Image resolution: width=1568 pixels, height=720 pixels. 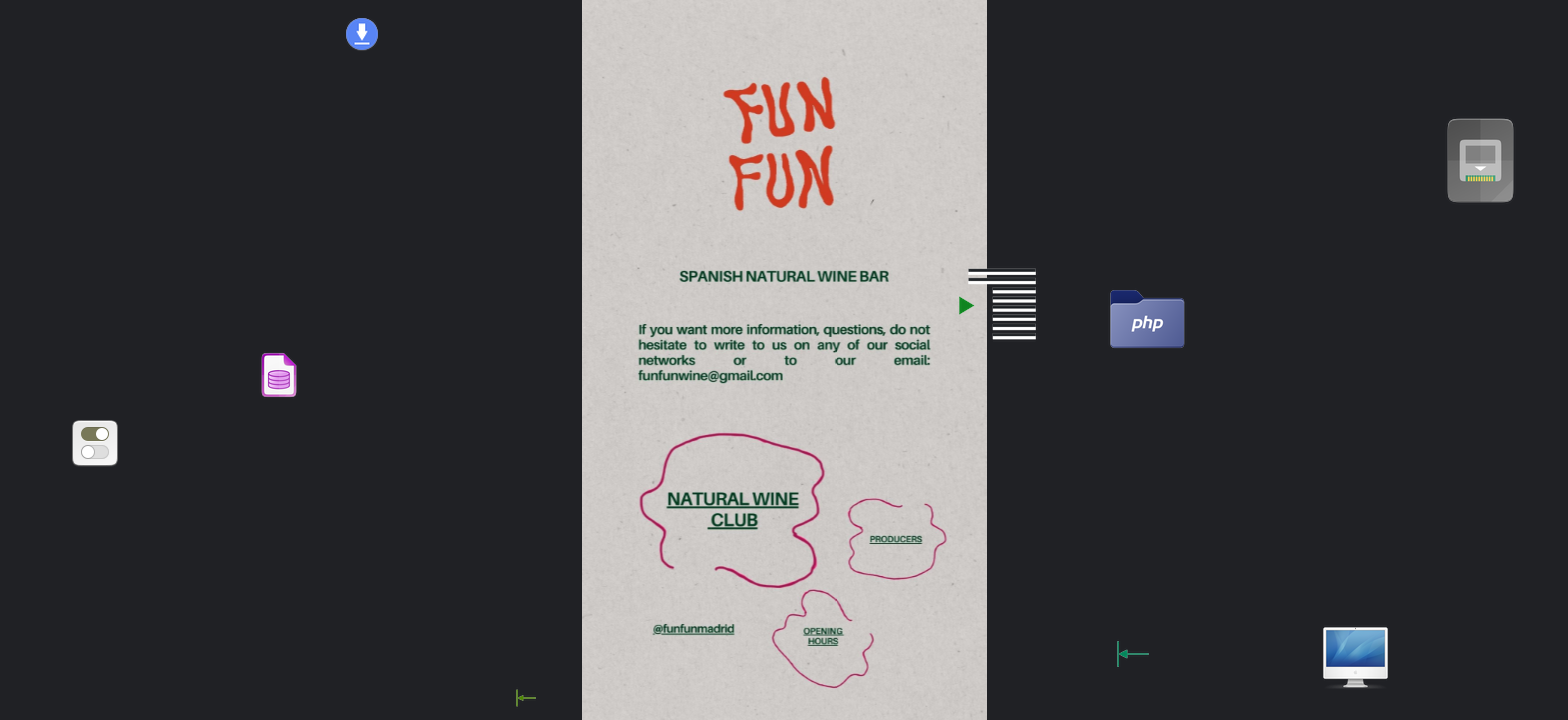 I want to click on access your downloads folder, so click(x=362, y=34).